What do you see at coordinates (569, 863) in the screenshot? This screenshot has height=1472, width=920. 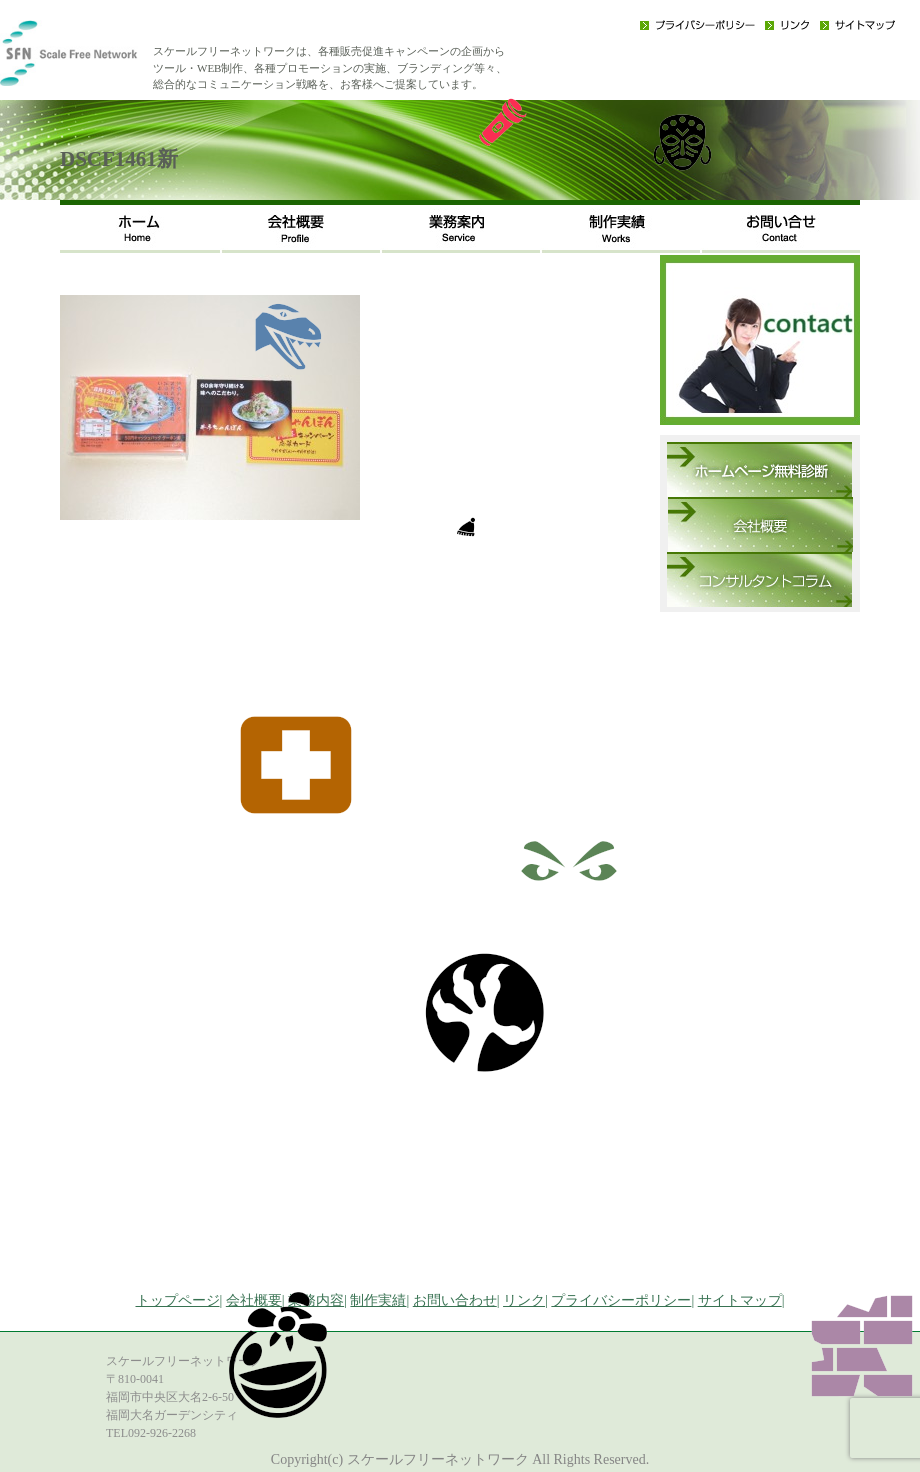 I see `indicates an angry or hostile character state` at bounding box center [569, 863].